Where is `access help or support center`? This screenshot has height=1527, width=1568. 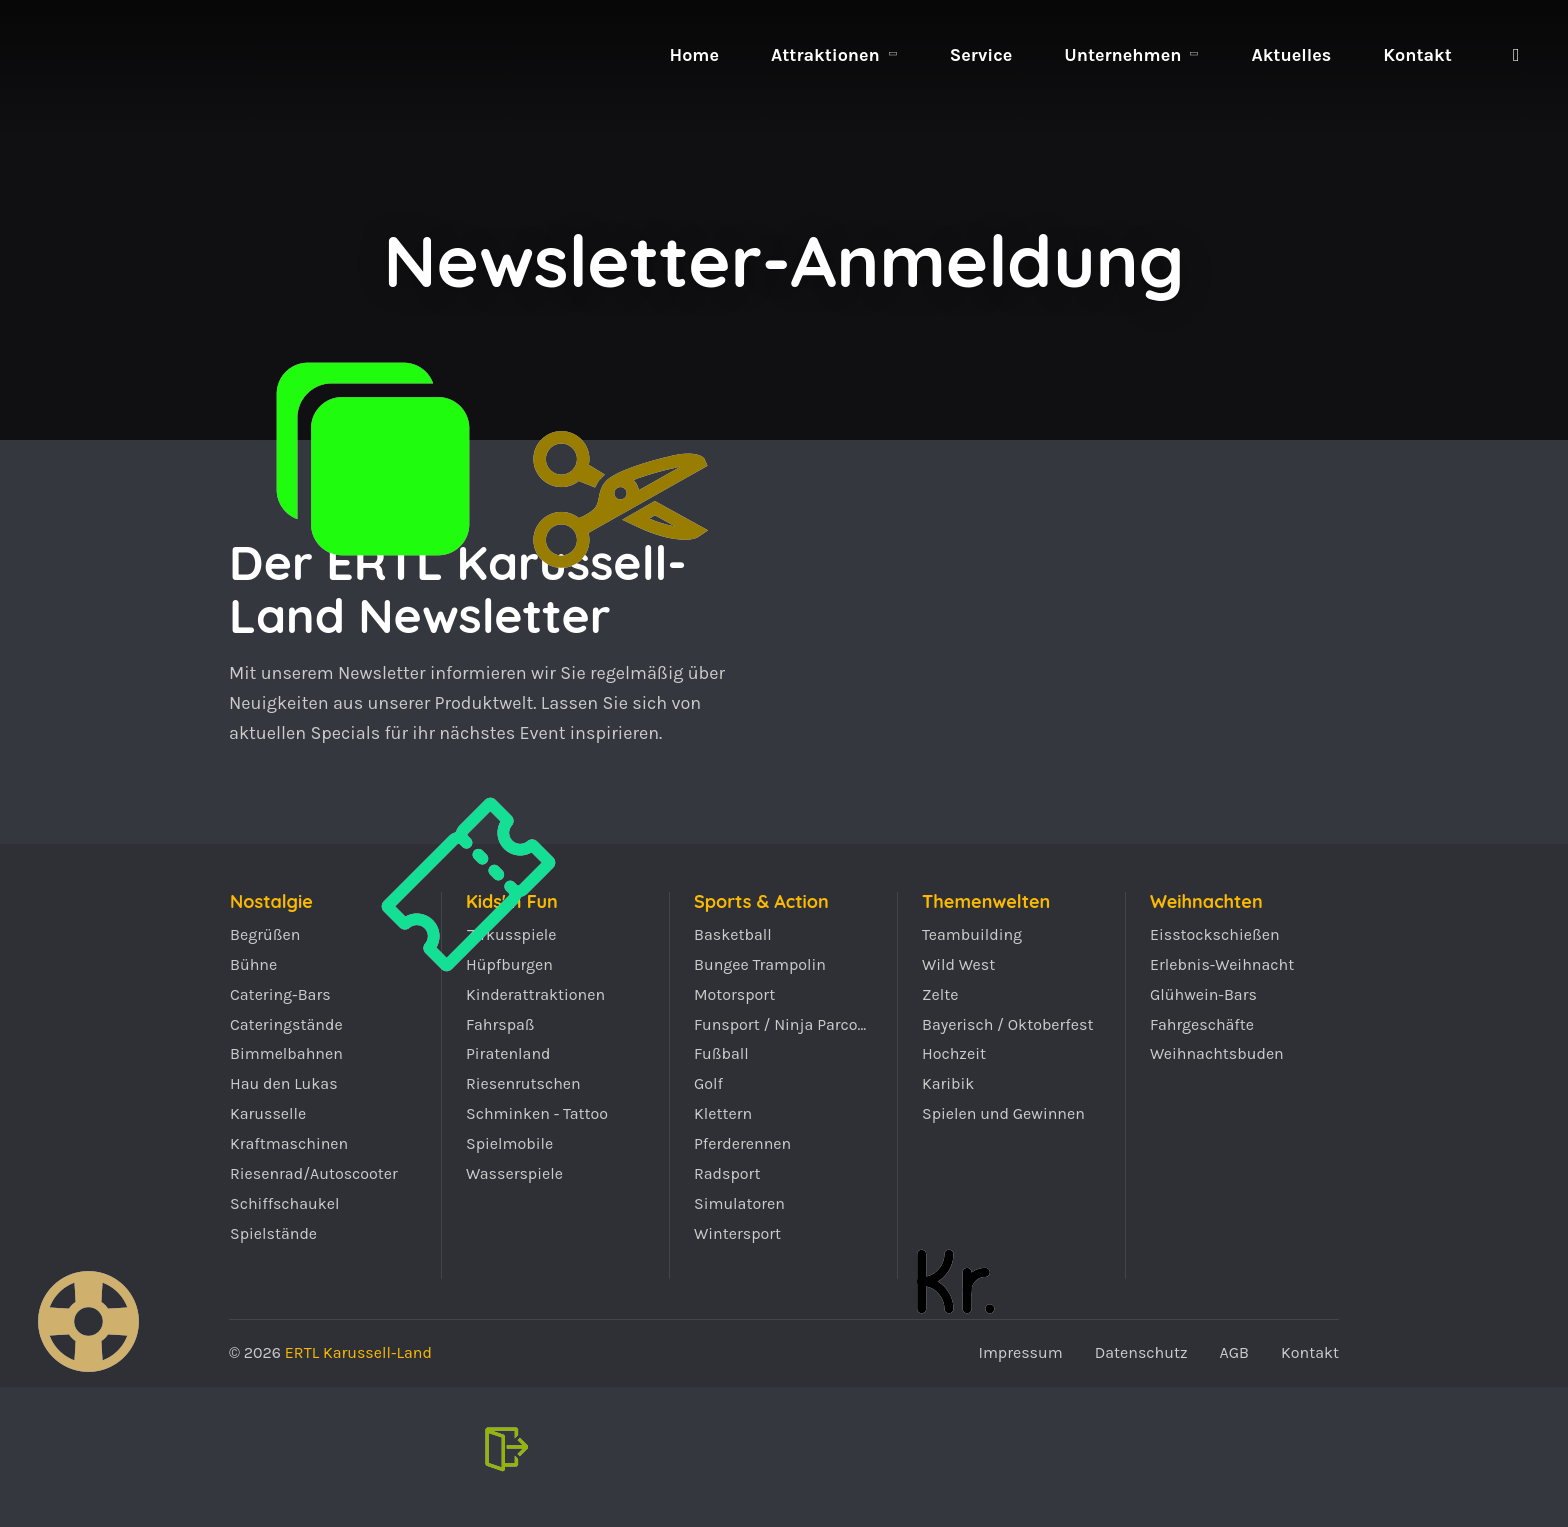
access help or support center is located at coordinates (88, 1321).